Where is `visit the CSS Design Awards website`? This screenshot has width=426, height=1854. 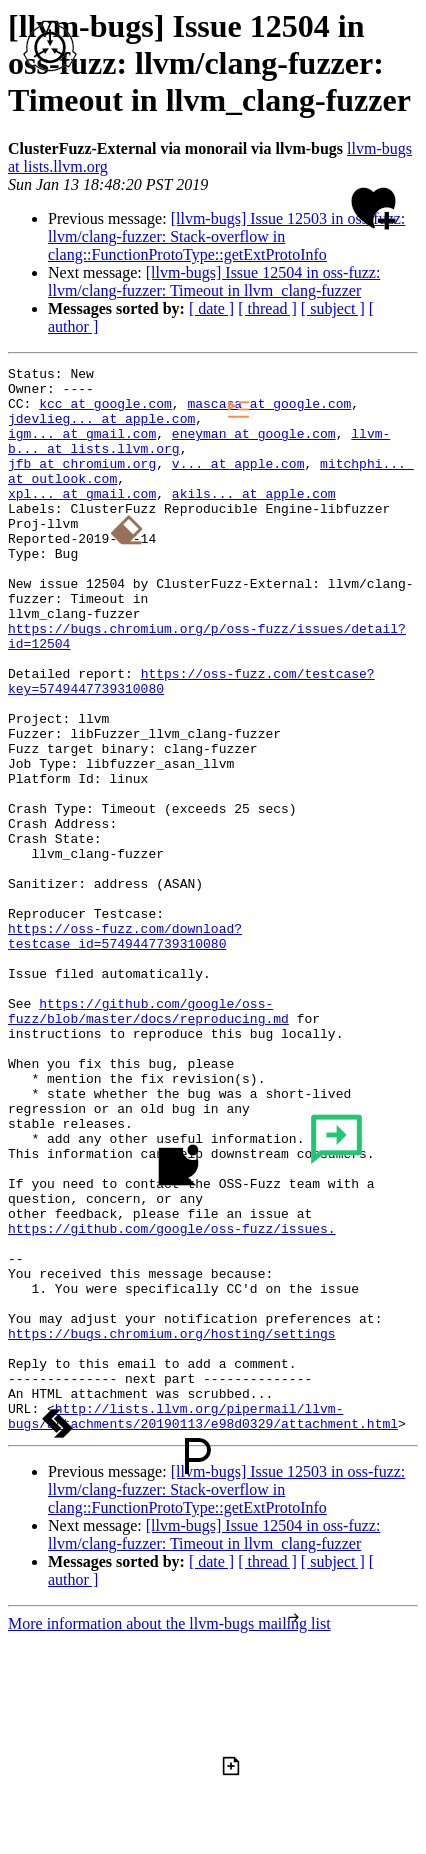
visit the CSS Design Awards website is located at coordinates (57, 1423).